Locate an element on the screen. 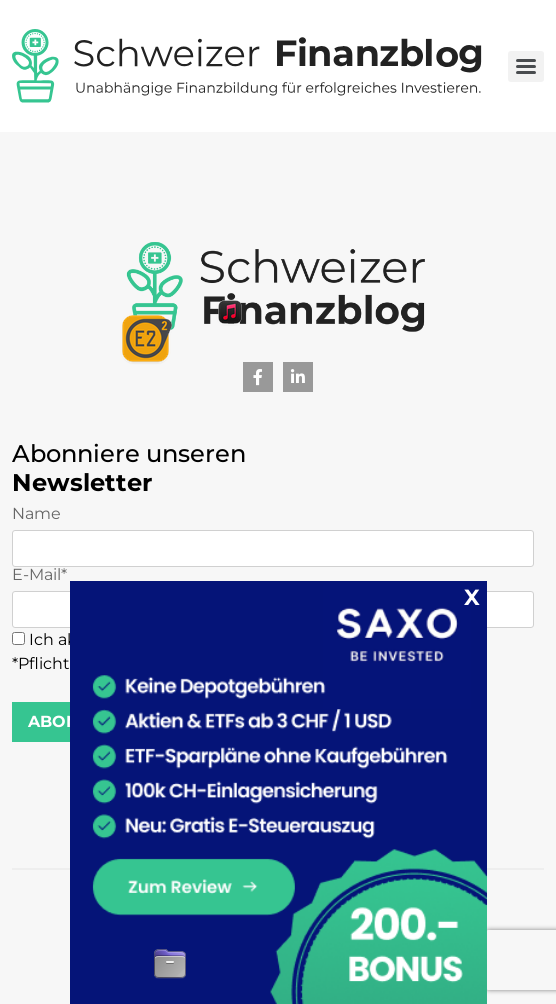  open the nautilus file manager is located at coordinates (170, 963).